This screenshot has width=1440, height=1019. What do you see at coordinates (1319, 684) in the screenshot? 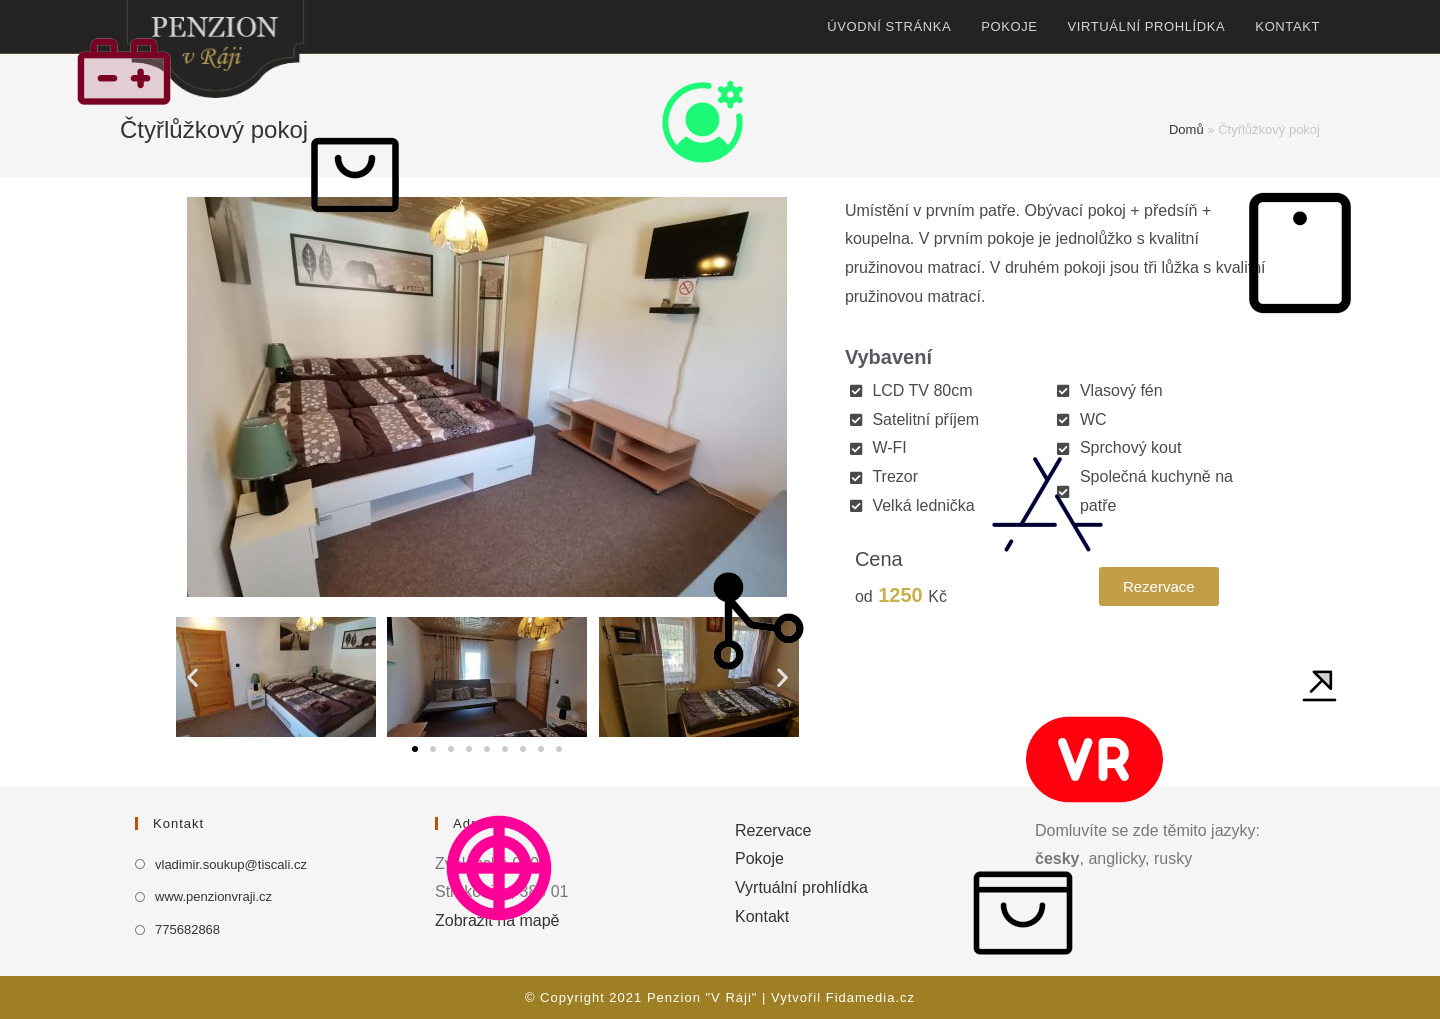
I see `open link in new window or tab` at bounding box center [1319, 684].